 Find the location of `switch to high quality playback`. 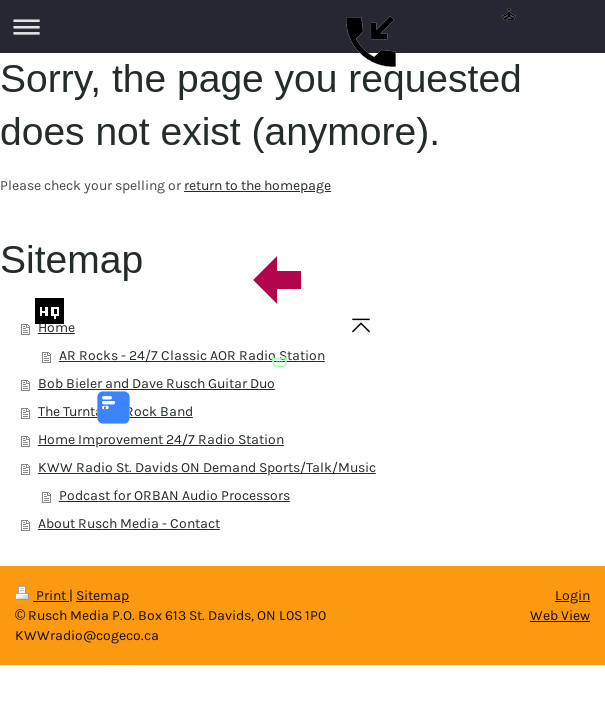

switch to high quality playback is located at coordinates (49, 311).